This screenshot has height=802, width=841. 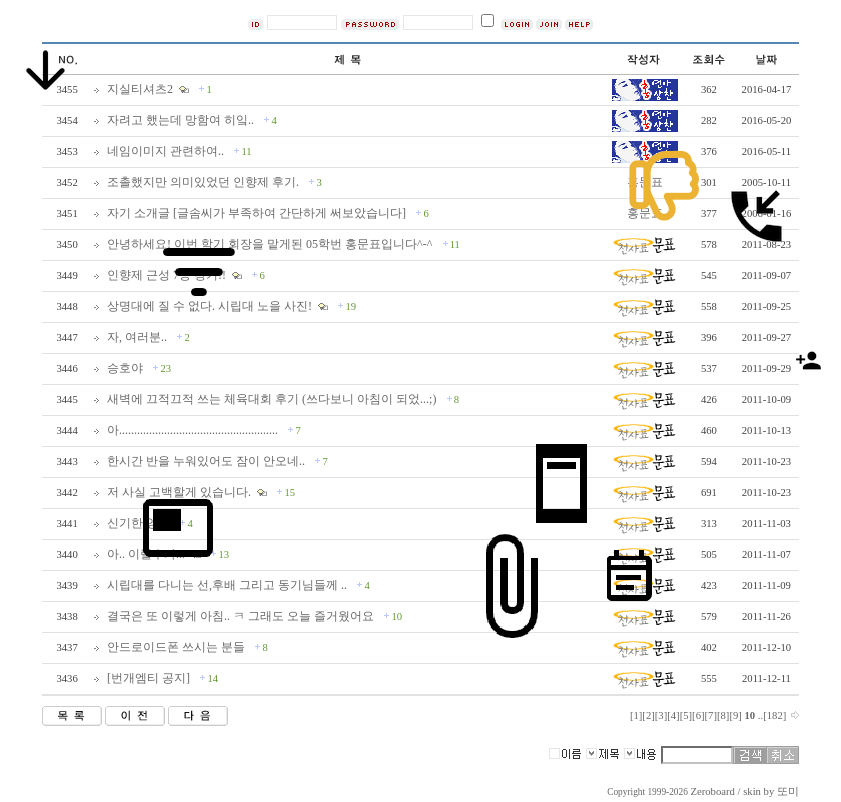 I want to click on attach a file to your message, so click(x=510, y=586).